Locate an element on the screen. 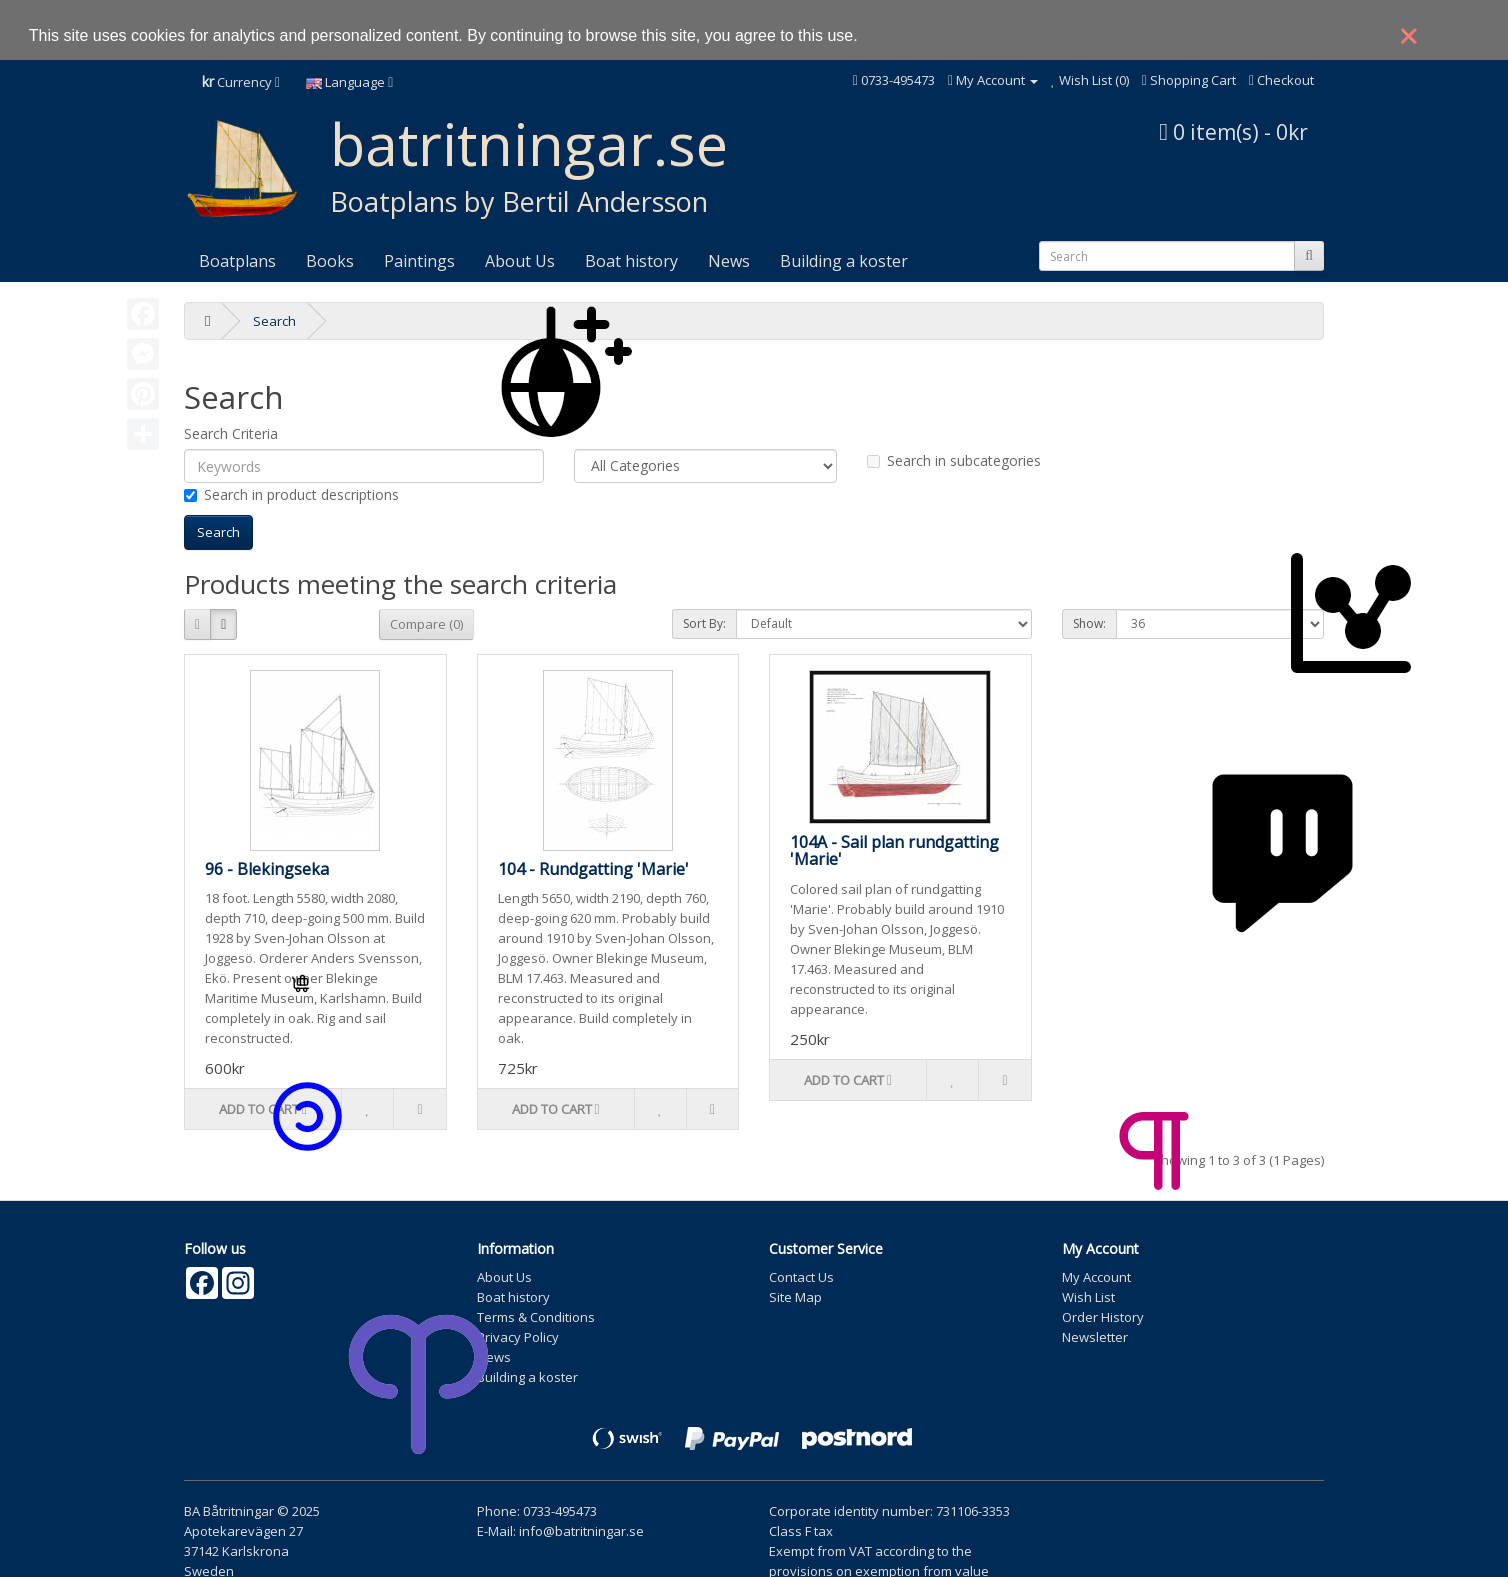 The image size is (1508, 1577). indicates copyleft licensing for content or software is located at coordinates (307, 1116).